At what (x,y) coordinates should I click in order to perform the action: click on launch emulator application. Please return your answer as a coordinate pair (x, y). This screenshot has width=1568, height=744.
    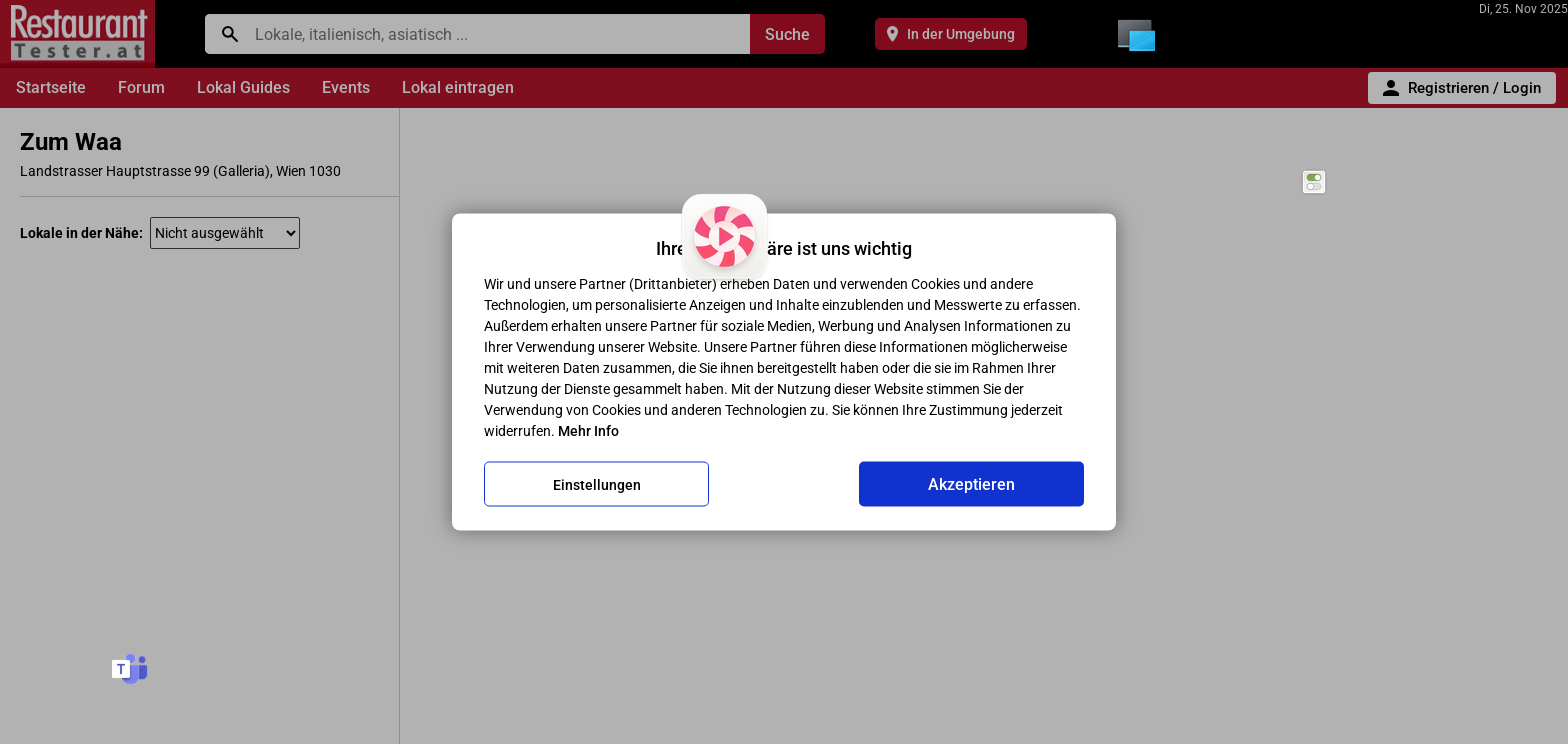
    Looking at the image, I should click on (1136, 35).